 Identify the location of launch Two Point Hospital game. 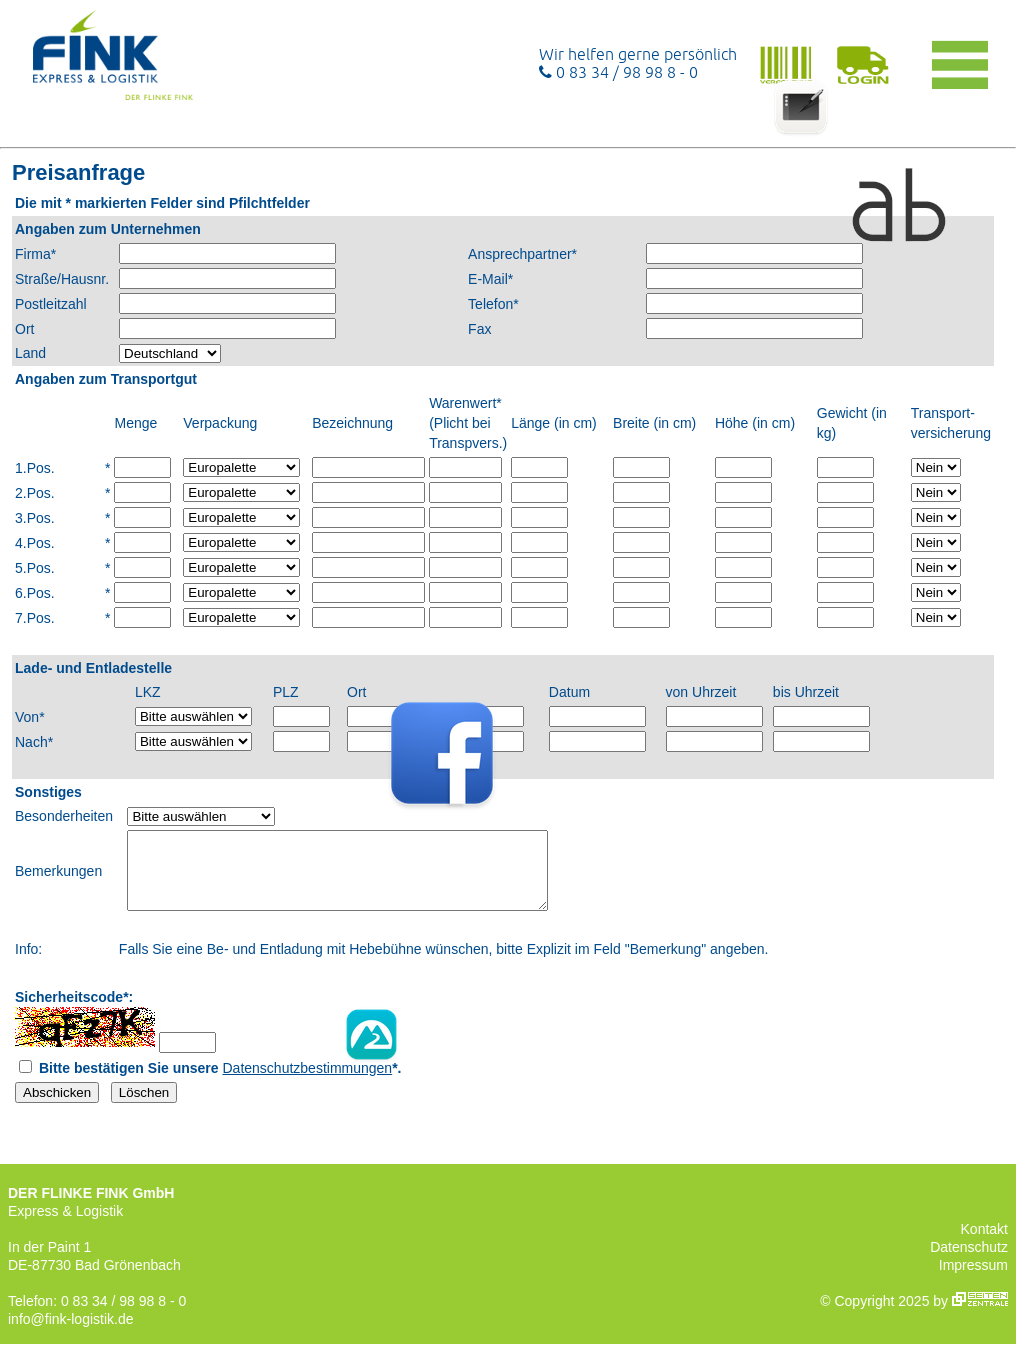
(371, 1034).